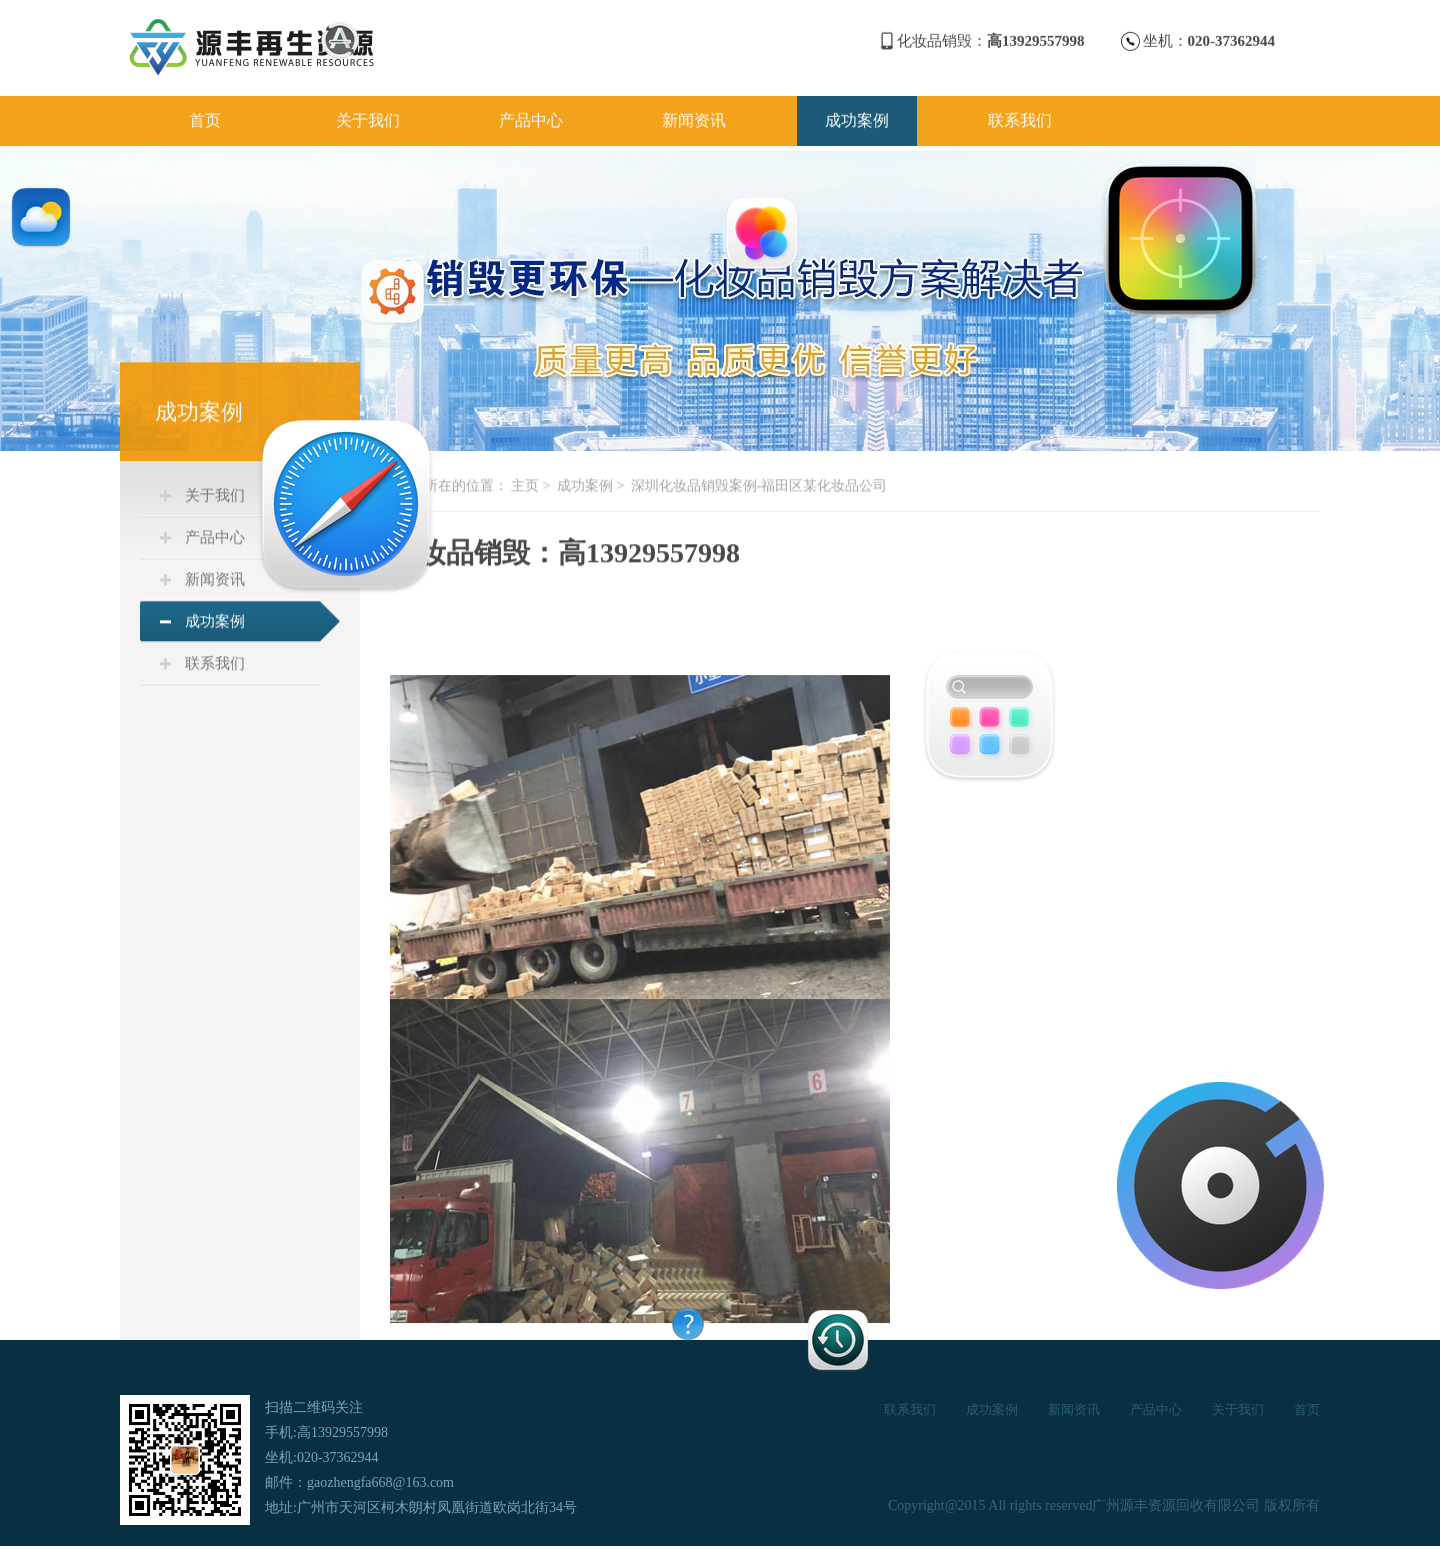 Image resolution: width=1440 pixels, height=1549 pixels. Describe the element at coordinates (838, 1340) in the screenshot. I see `open Time Machine backup utility` at that location.